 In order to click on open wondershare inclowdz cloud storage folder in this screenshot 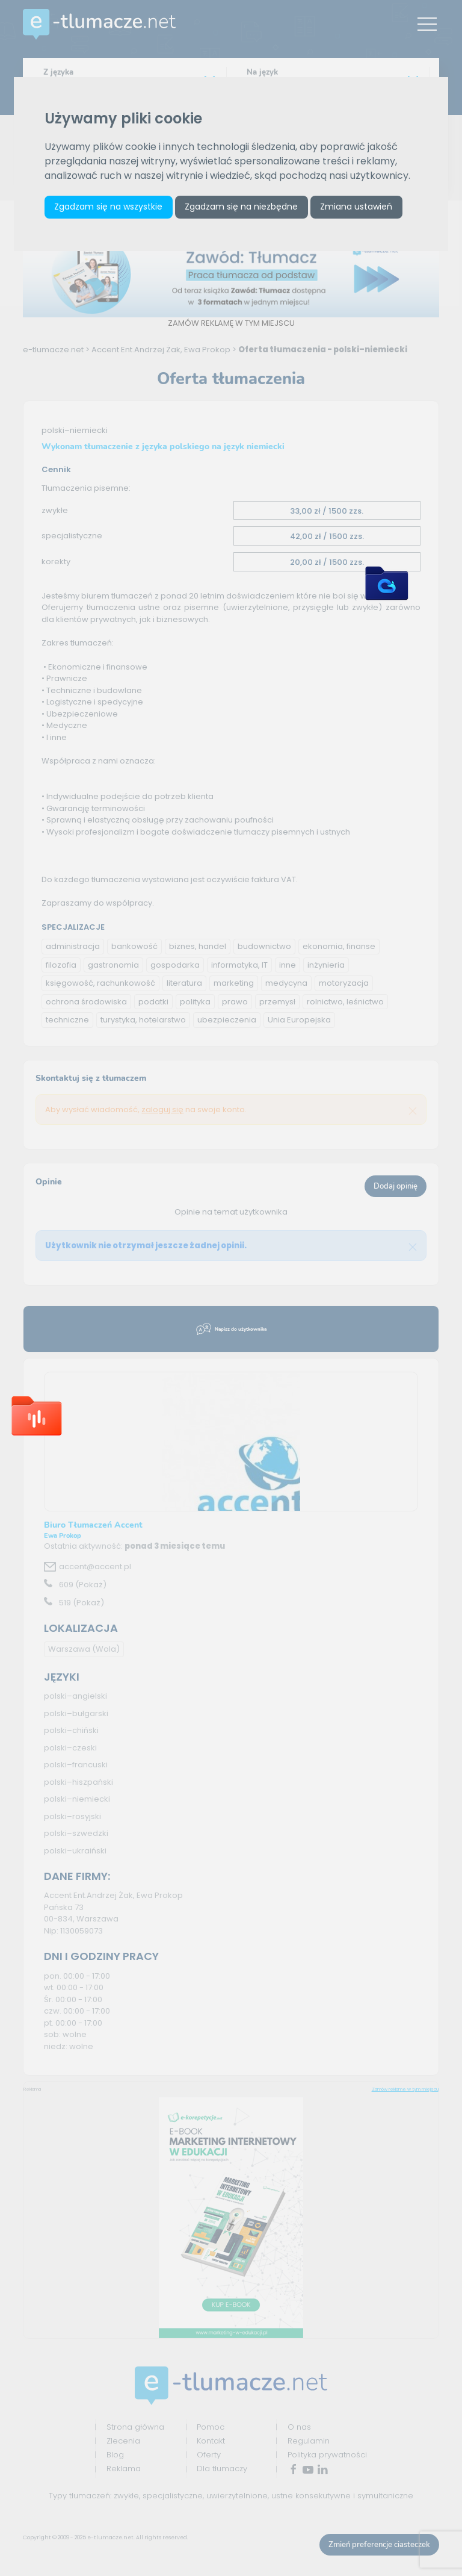, I will do `click(386, 584)`.